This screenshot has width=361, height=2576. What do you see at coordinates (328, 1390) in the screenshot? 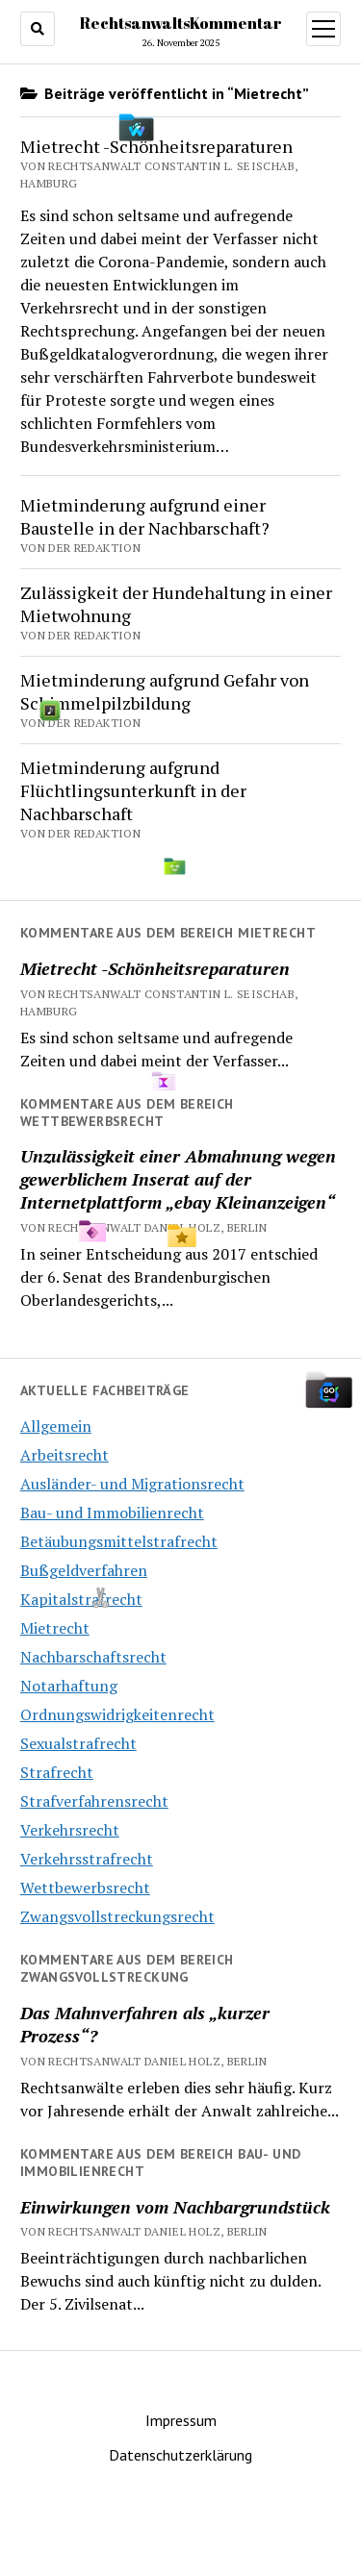
I see `folder containing GoLand IDE projects` at bounding box center [328, 1390].